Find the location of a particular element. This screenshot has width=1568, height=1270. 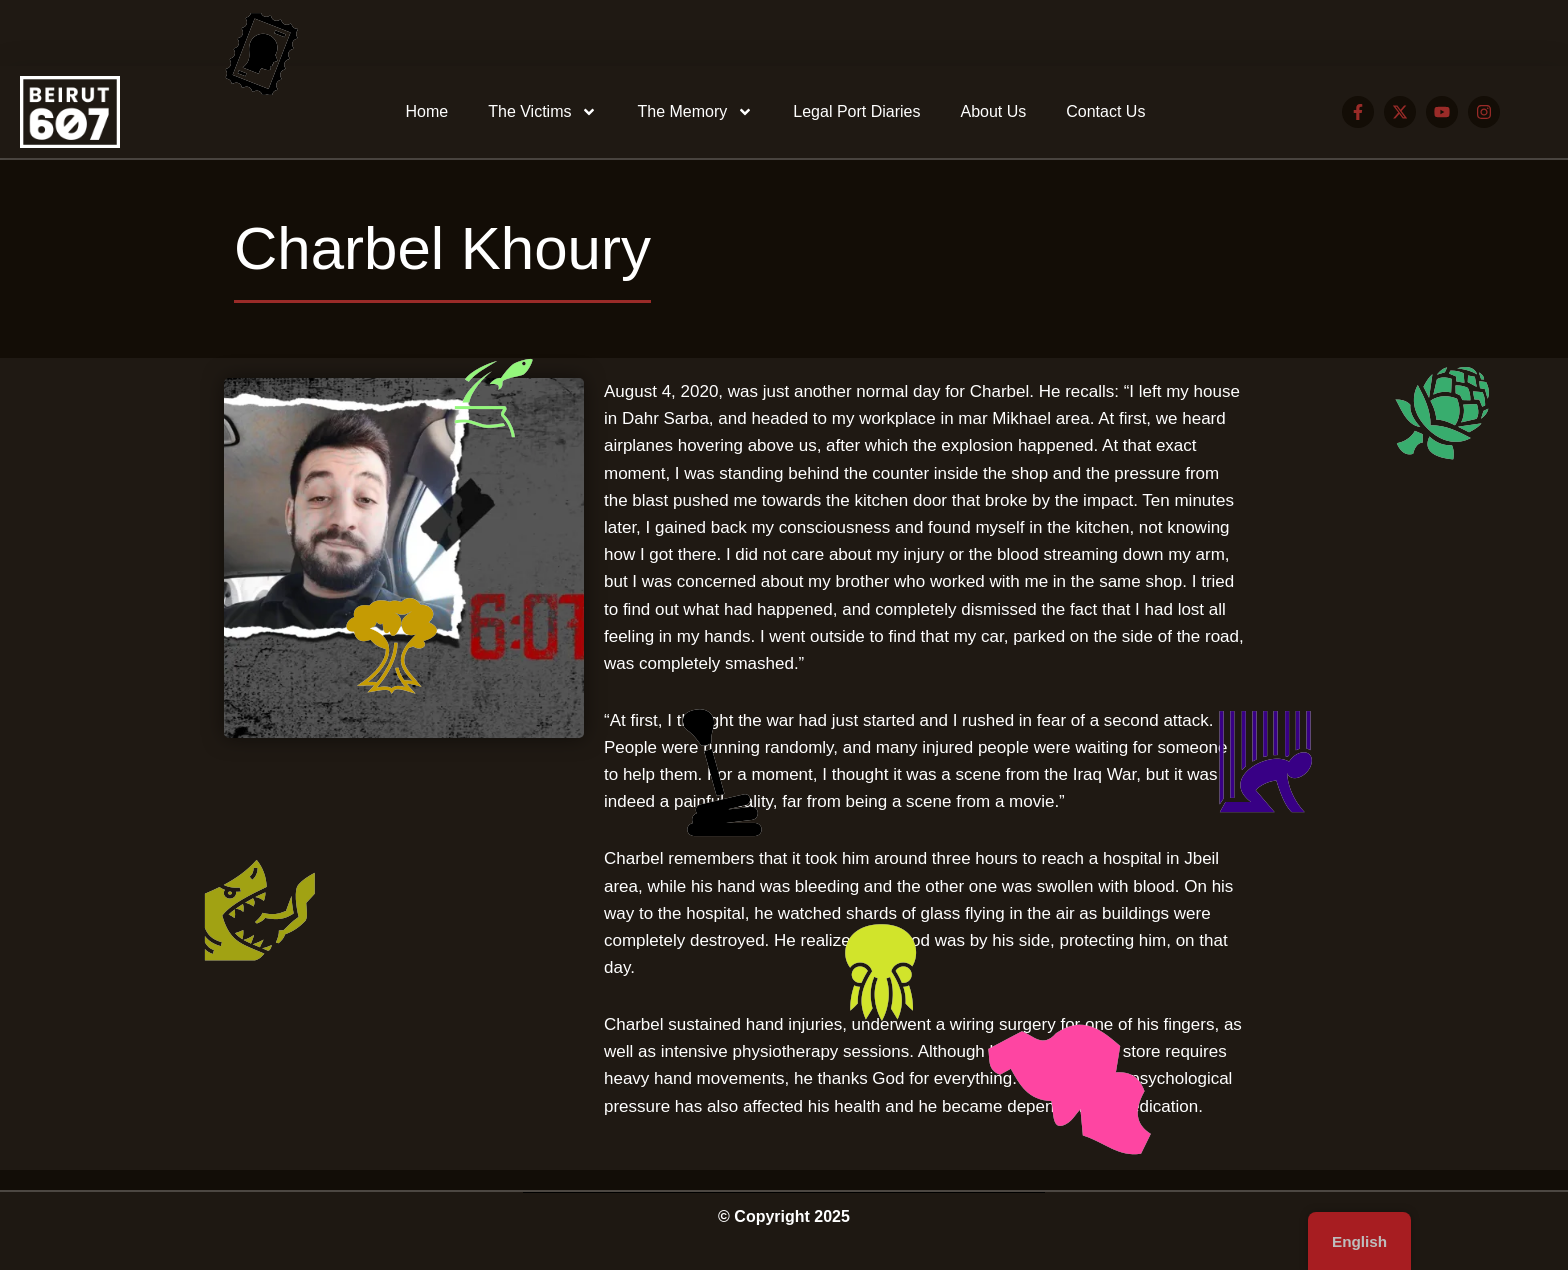

send a letter or mail item is located at coordinates (261, 54).